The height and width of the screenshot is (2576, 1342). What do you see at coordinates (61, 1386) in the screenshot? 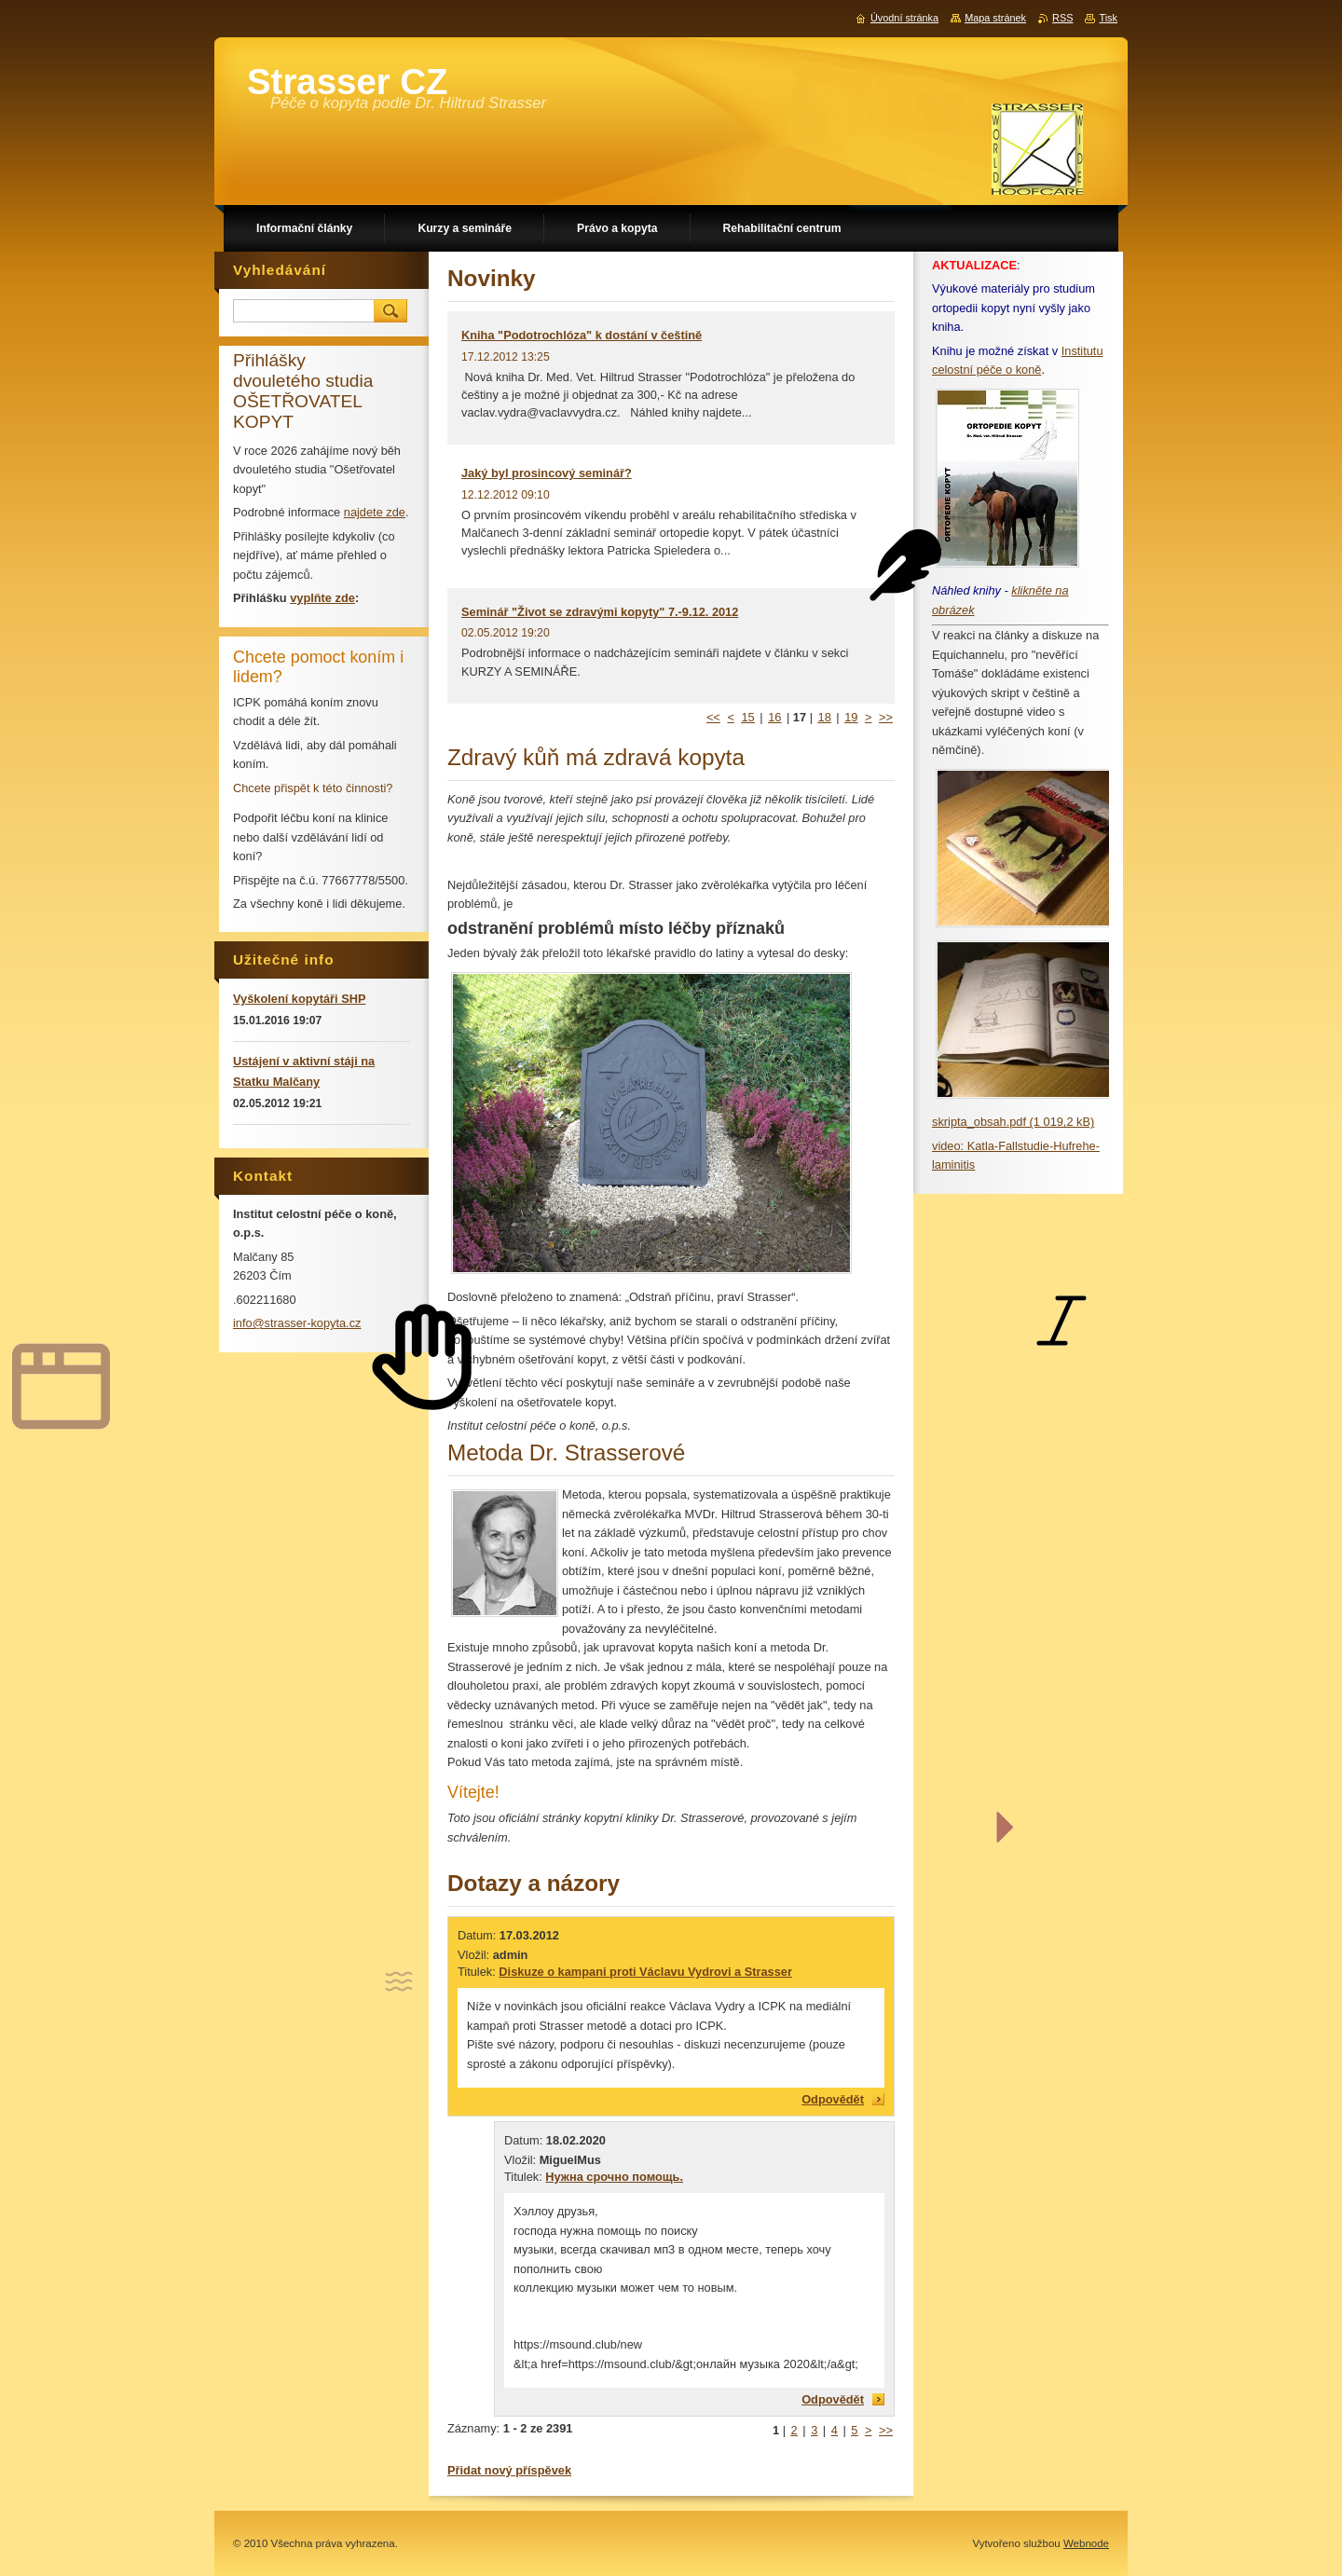
I see `open in browser window` at bounding box center [61, 1386].